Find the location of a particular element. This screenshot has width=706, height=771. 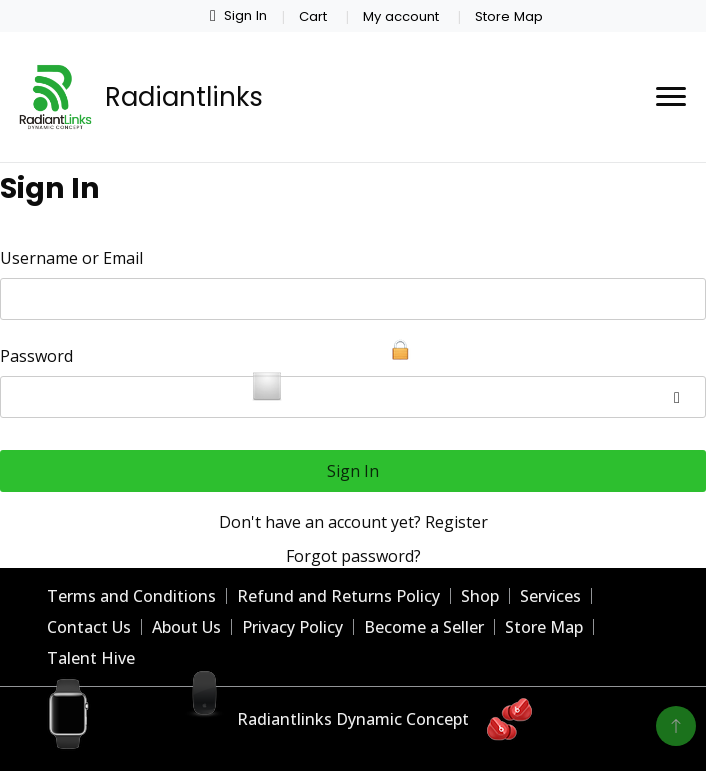

apple watch device icon is located at coordinates (68, 714).